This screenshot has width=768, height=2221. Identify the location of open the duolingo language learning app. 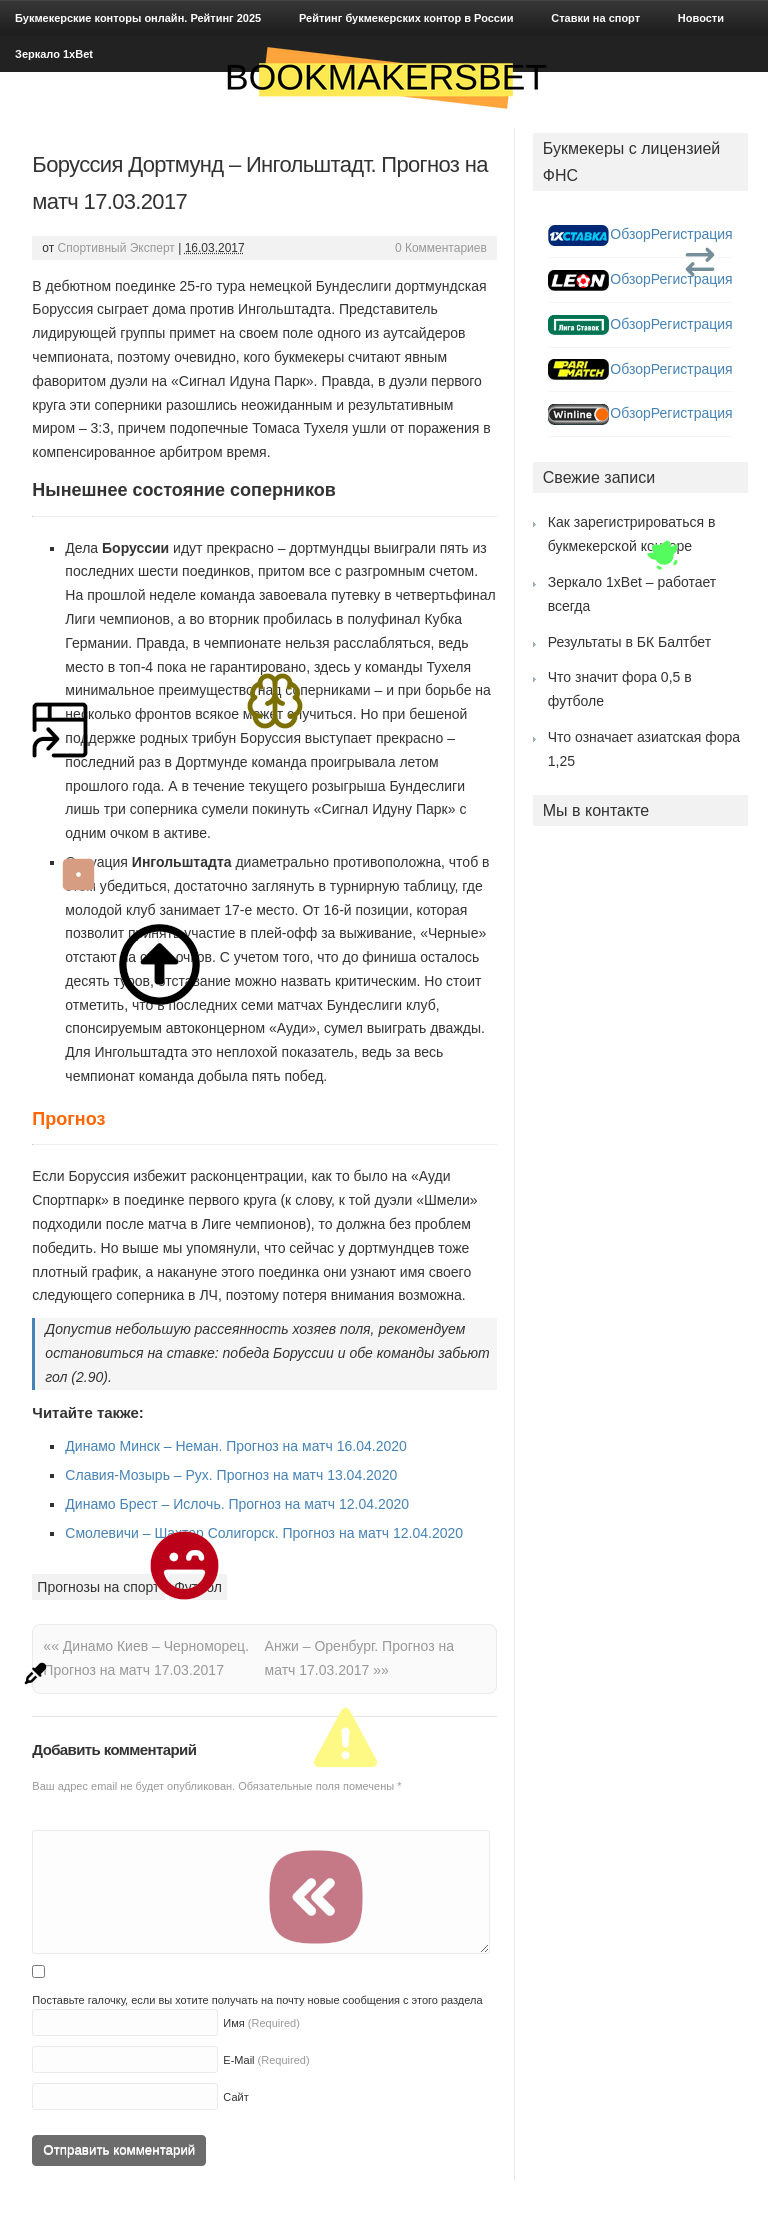
(662, 555).